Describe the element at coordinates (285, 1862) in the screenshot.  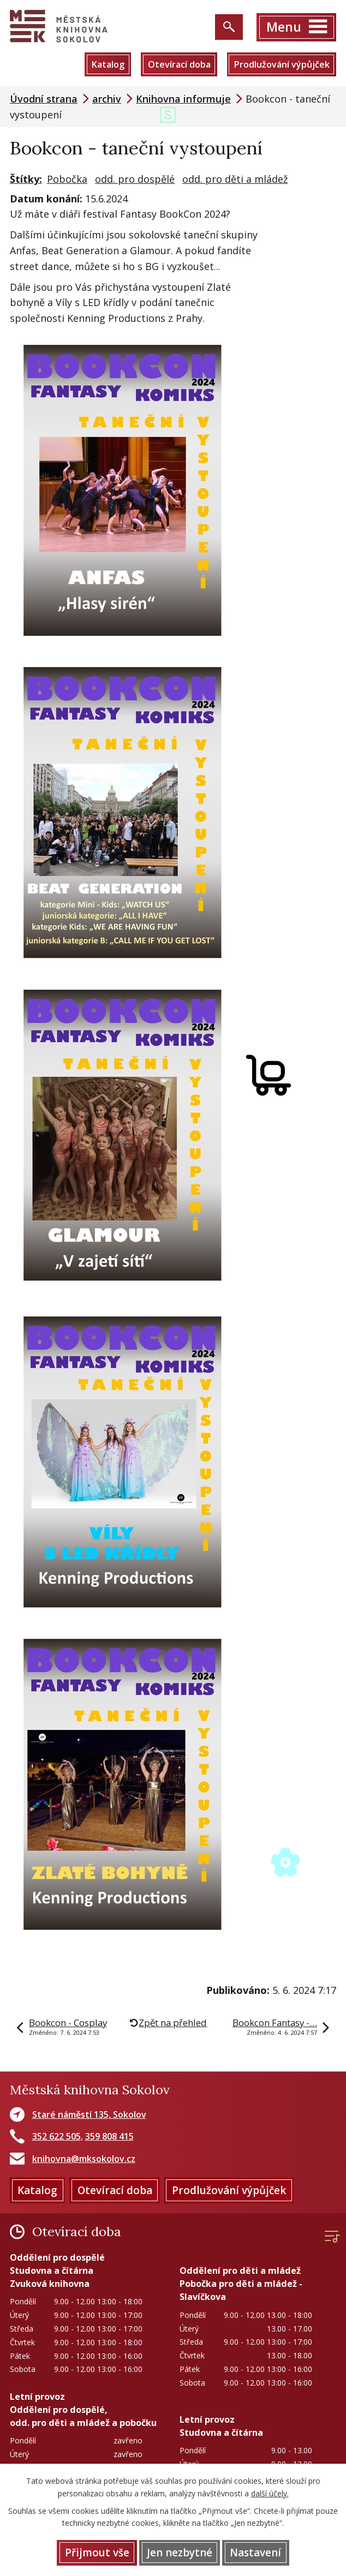
I see `open settings menu` at that location.